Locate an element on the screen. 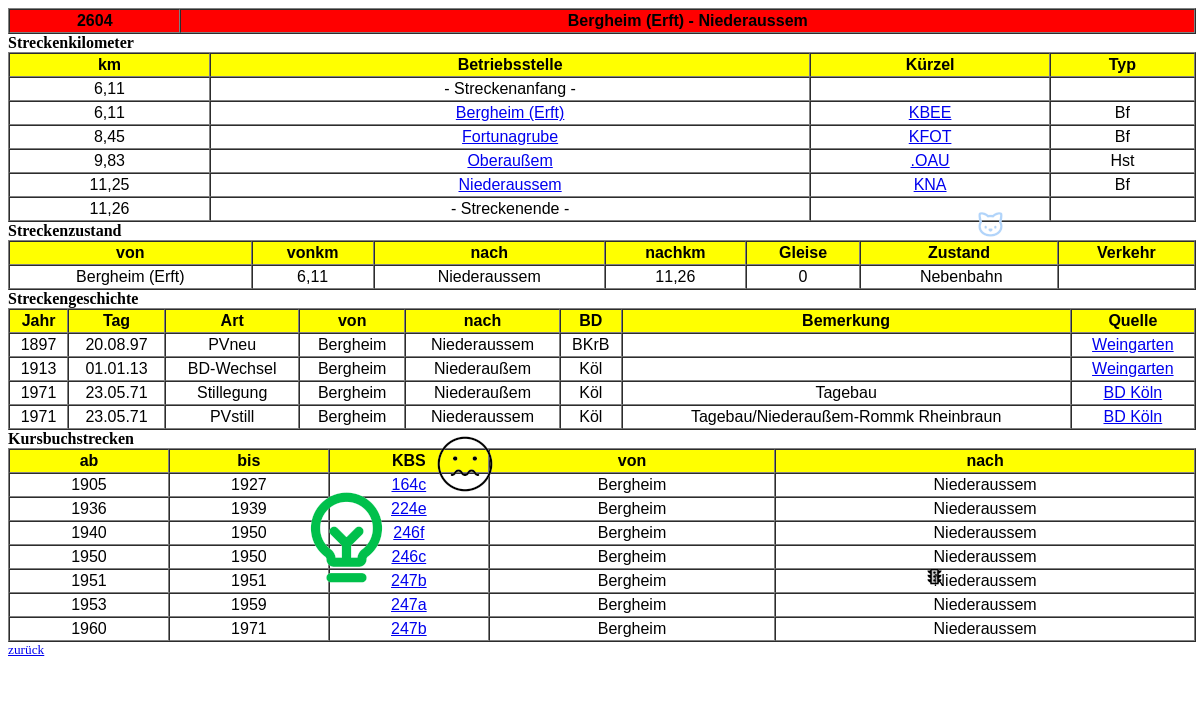 This screenshot has height=720, width=1204. indicates an error or something went wrong is located at coordinates (465, 464).